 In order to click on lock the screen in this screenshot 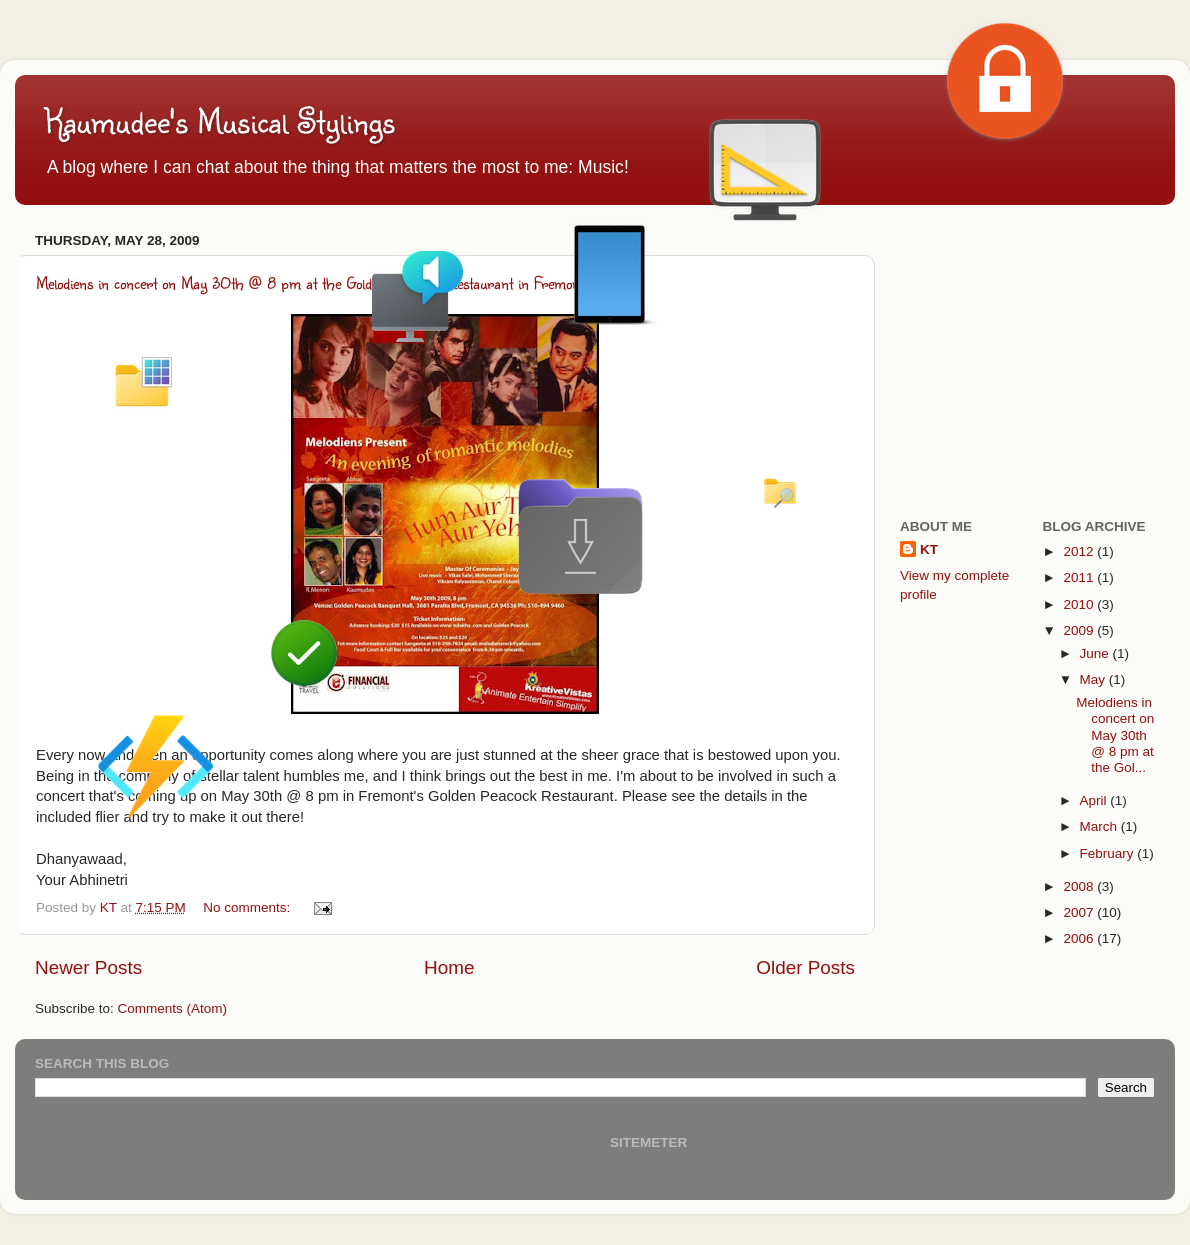, I will do `click(1005, 81)`.